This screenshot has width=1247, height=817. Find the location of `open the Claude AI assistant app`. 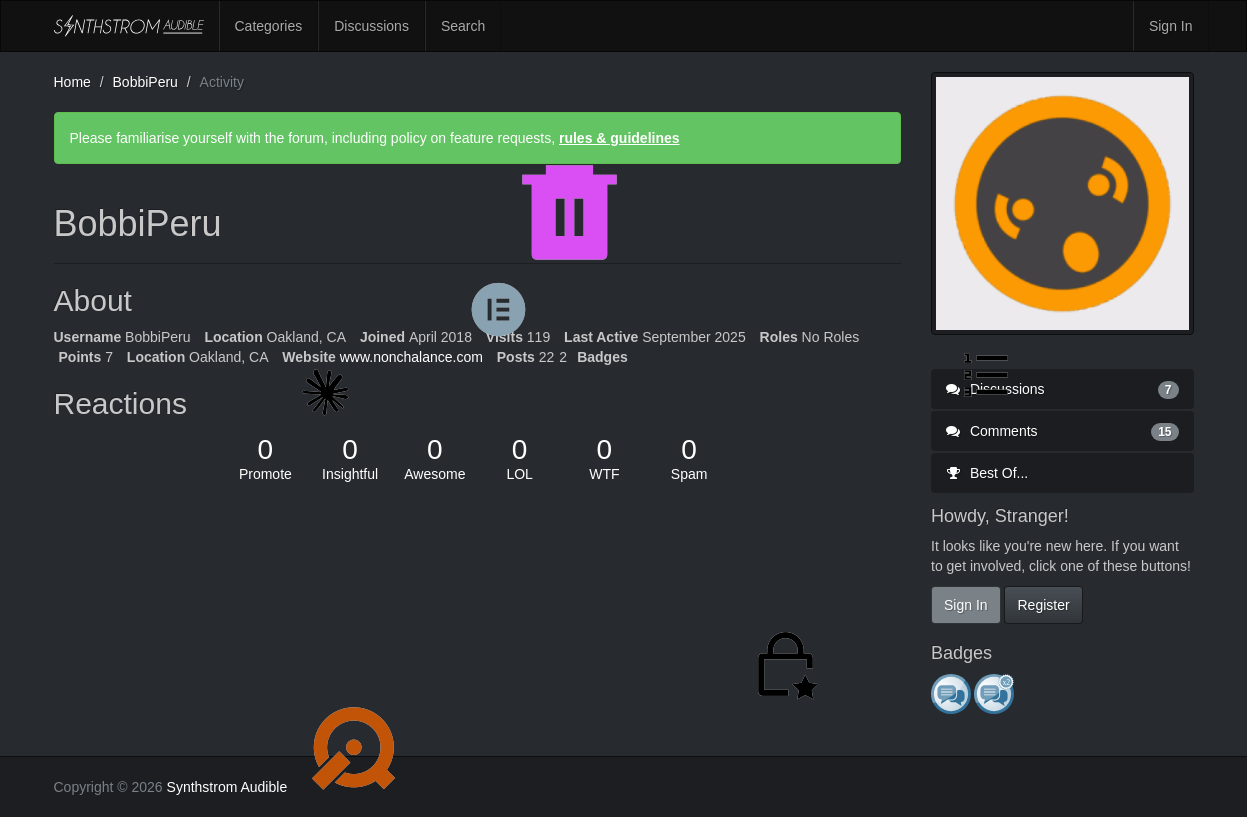

open the Claude AI assistant app is located at coordinates (325, 392).